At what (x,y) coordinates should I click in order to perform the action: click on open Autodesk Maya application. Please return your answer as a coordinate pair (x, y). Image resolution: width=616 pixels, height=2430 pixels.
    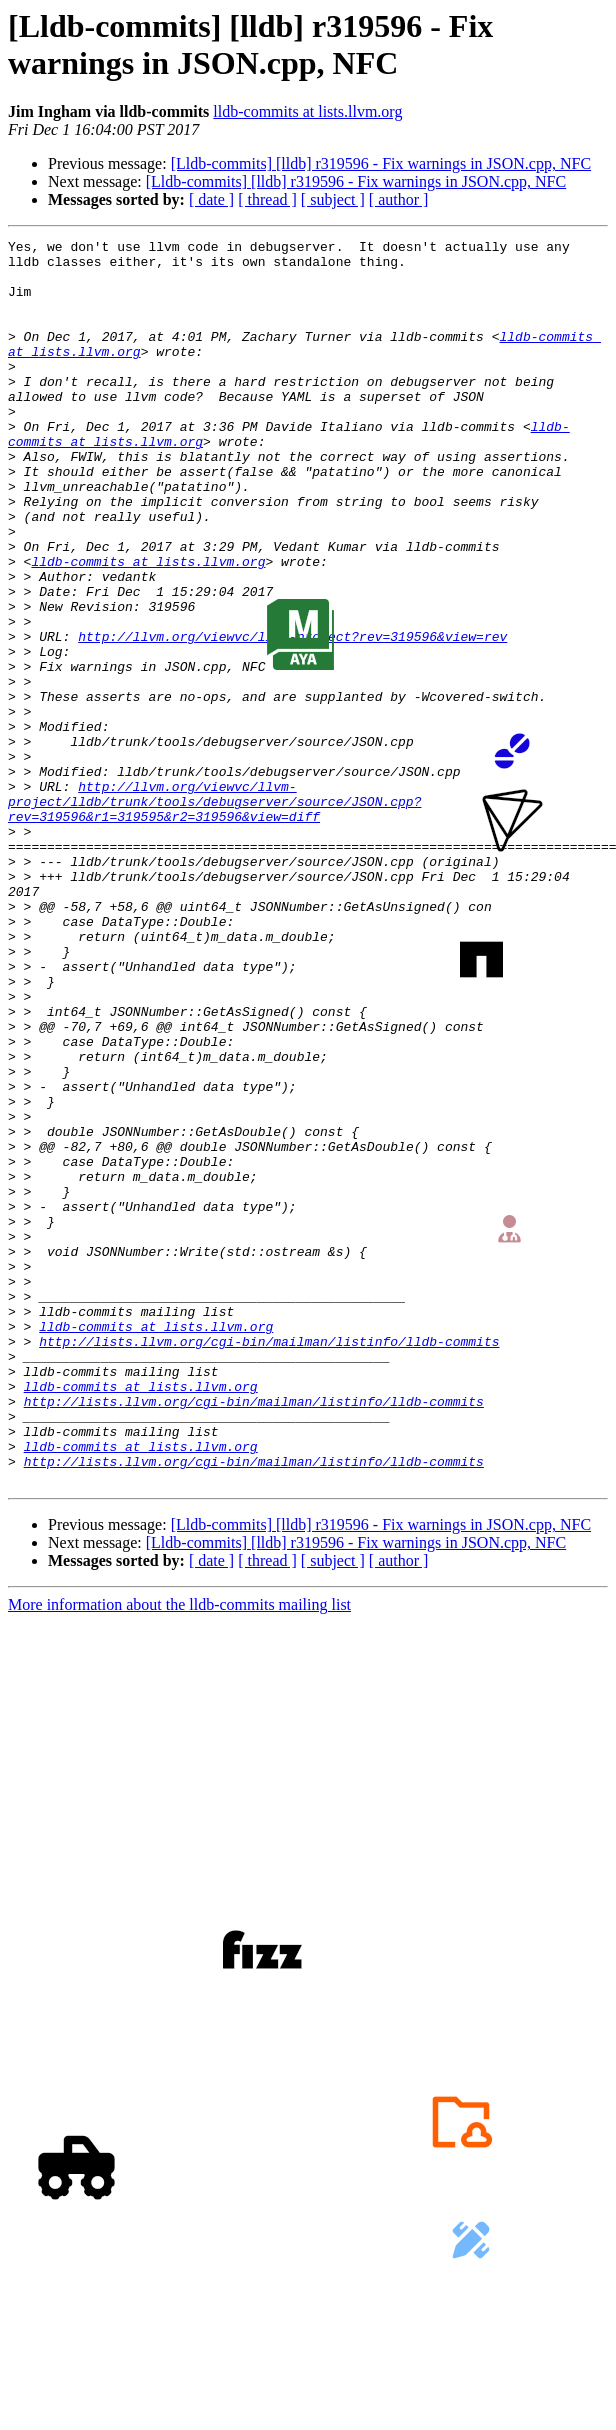
    Looking at the image, I should click on (300, 634).